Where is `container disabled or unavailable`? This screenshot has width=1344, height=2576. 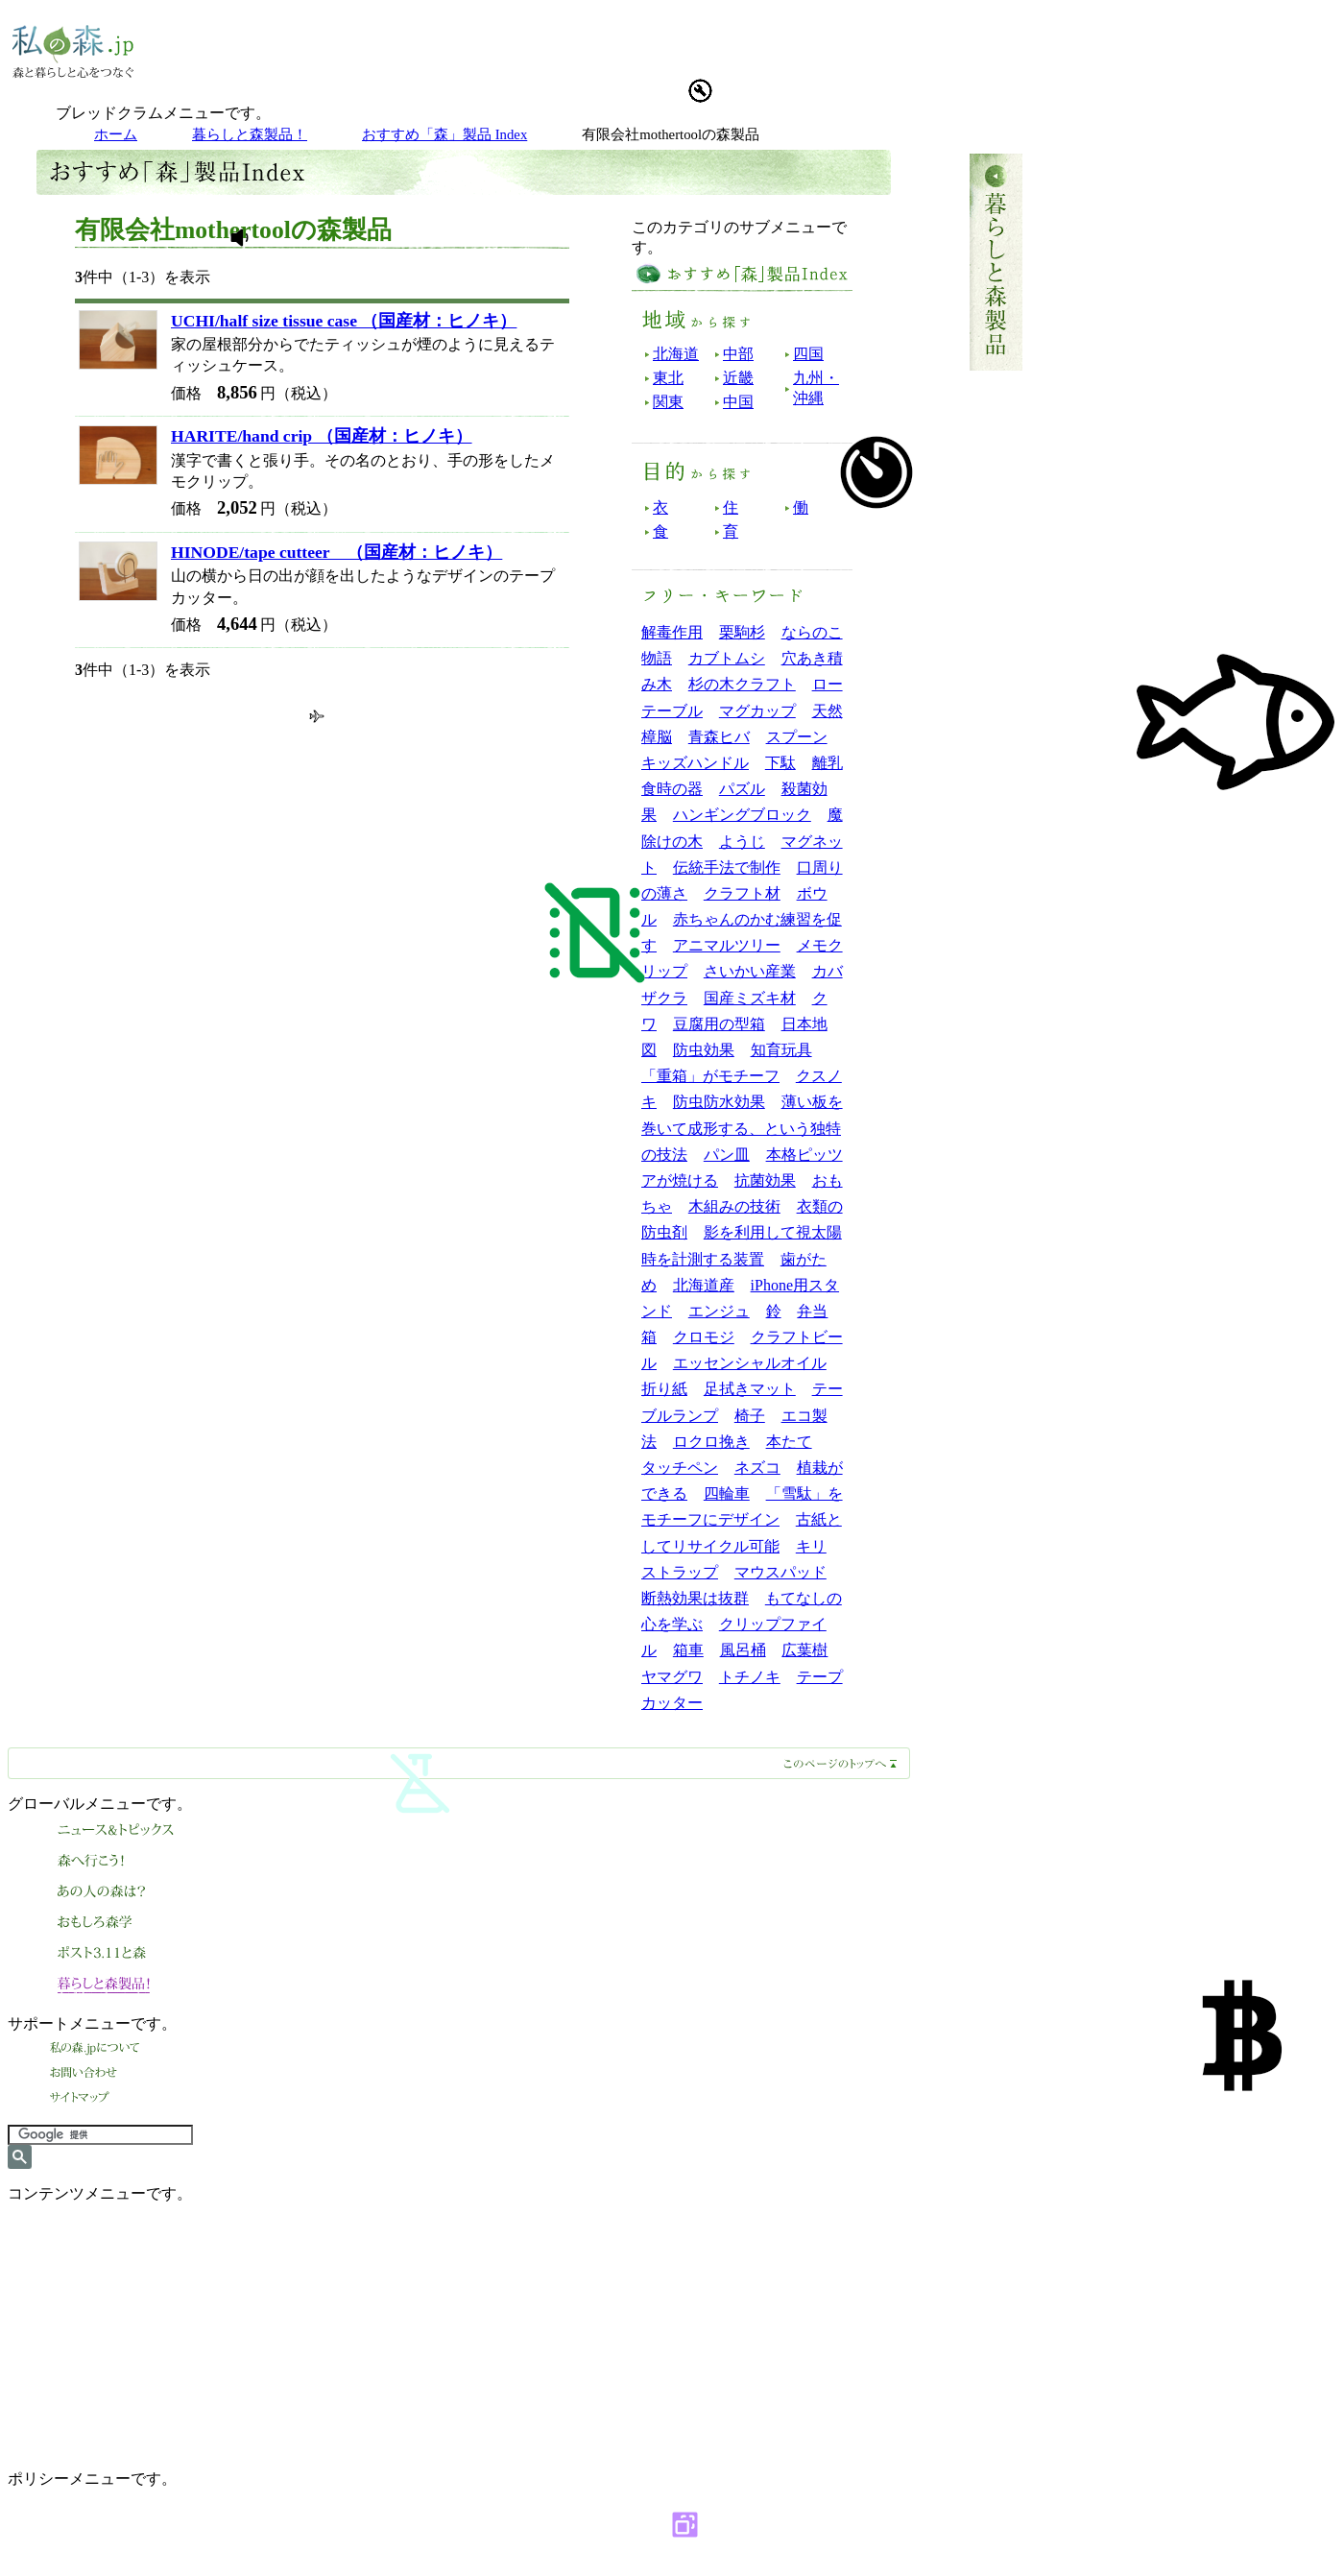
container disabled or unavailable is located at coordinates (594, 932).